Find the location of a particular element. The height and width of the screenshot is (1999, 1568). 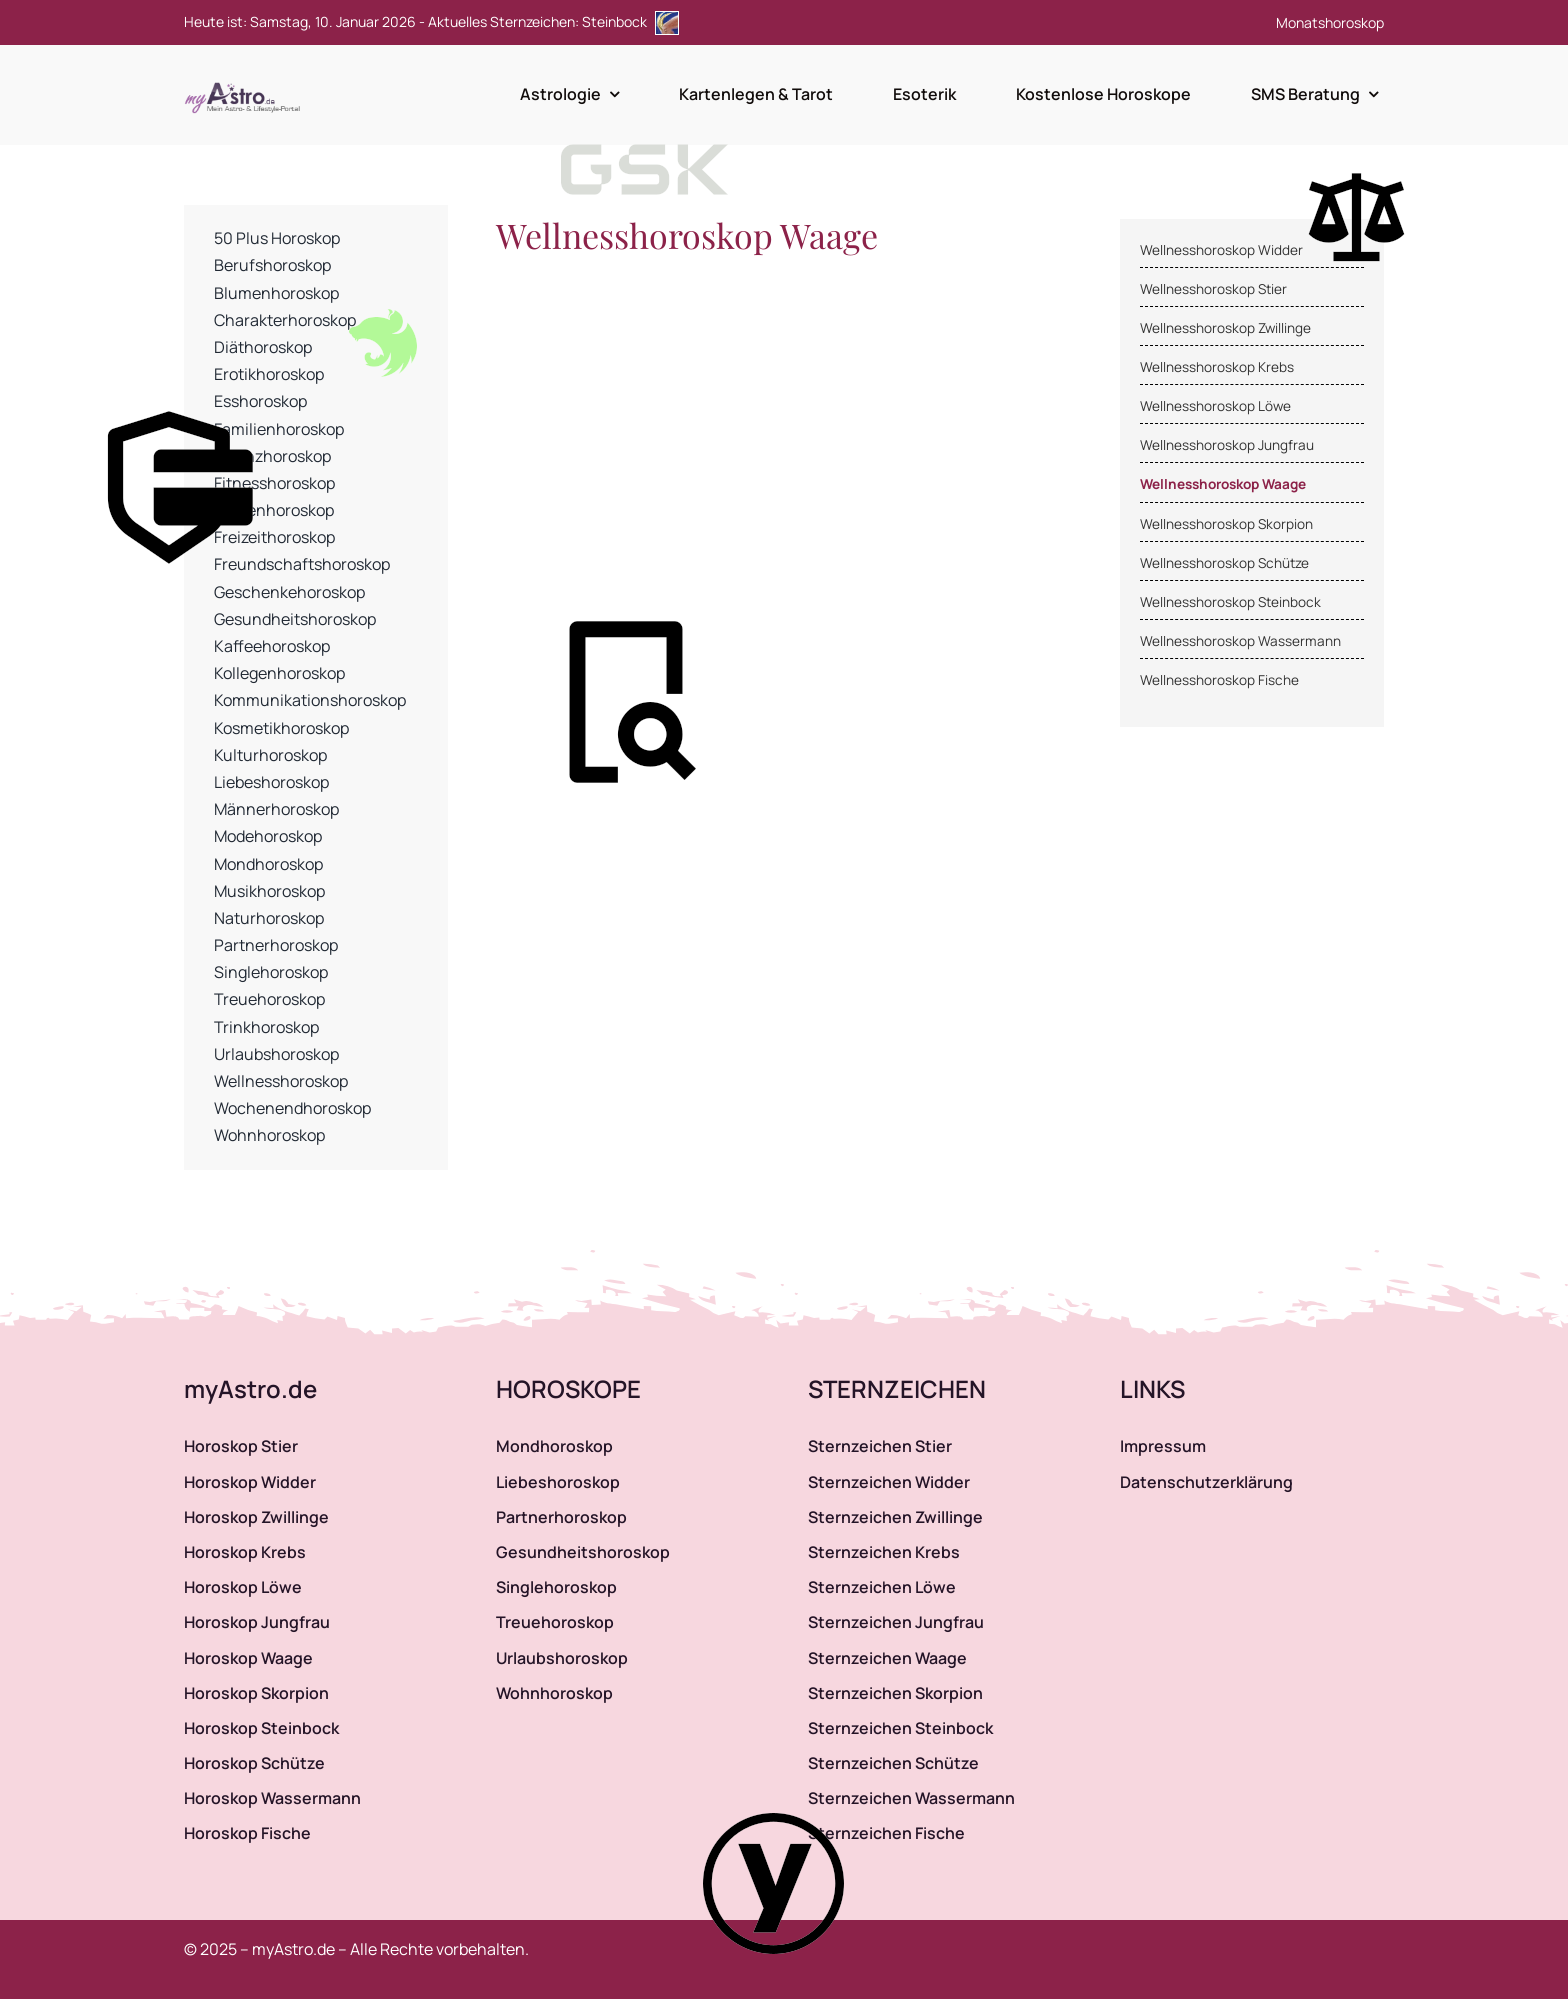

access legal or terms of service information is located at coordinates (1356, 219).